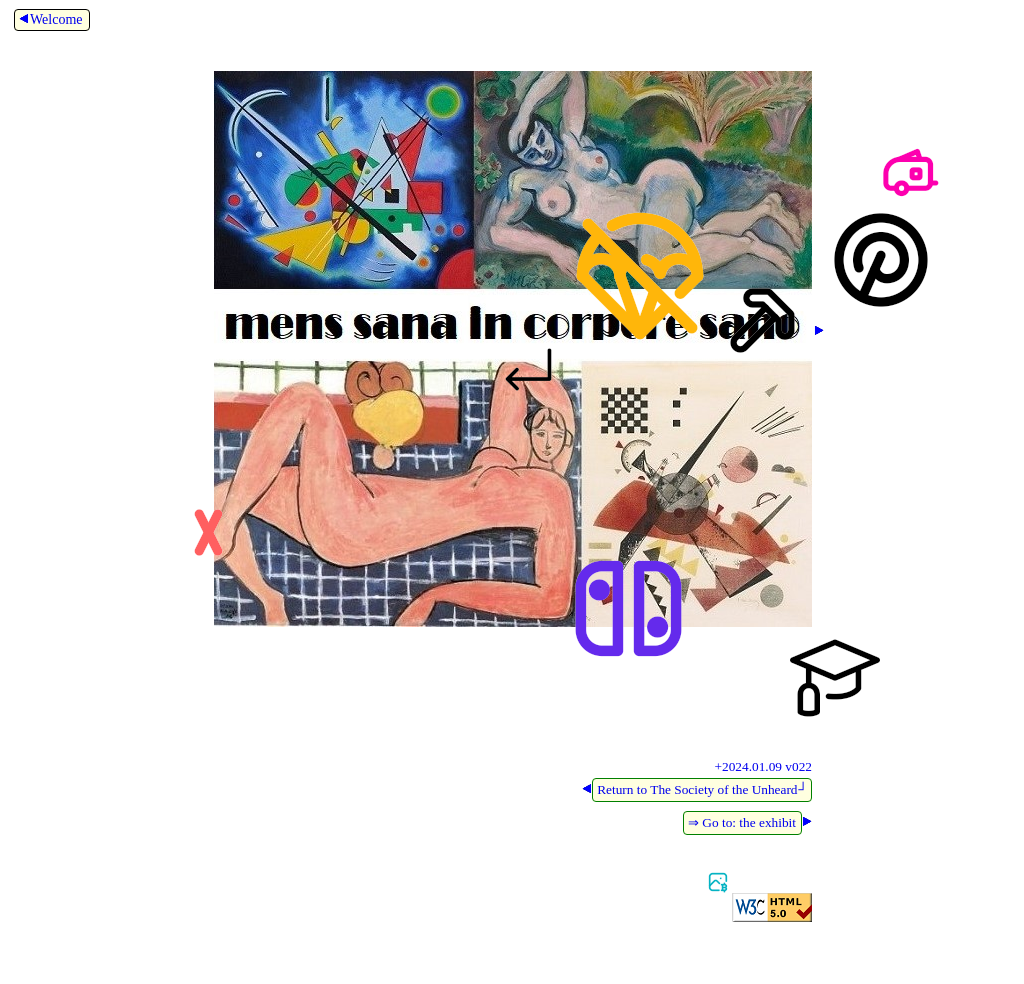 The image size is (1024, 984). Describe the element at coordinates (835, 677) in the screenshot. I see `access educational resources or tutorials` at that location.